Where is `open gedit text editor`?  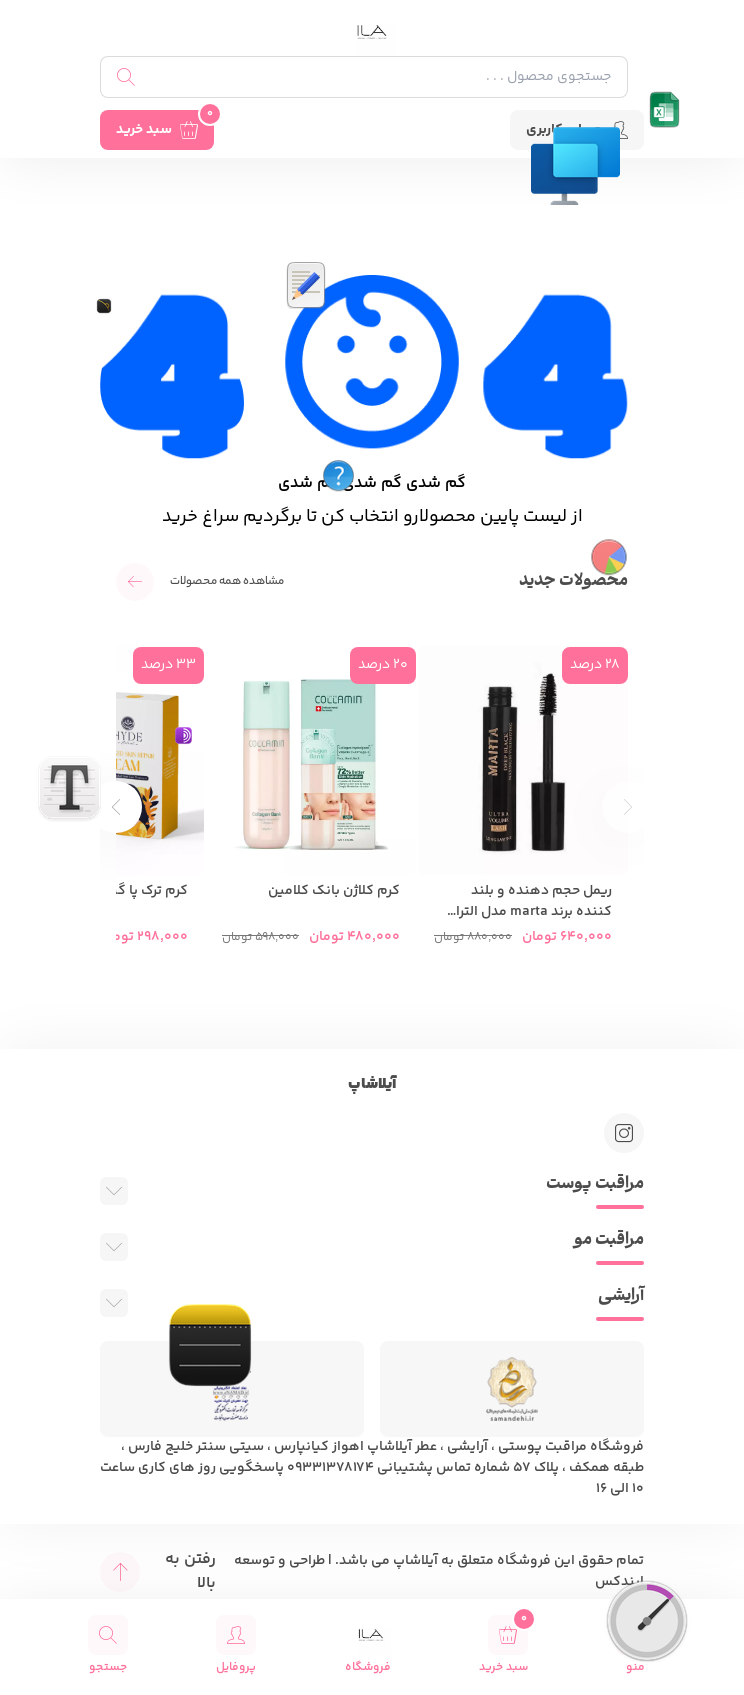
open gedit text editor is located at coordinates (306, 285).